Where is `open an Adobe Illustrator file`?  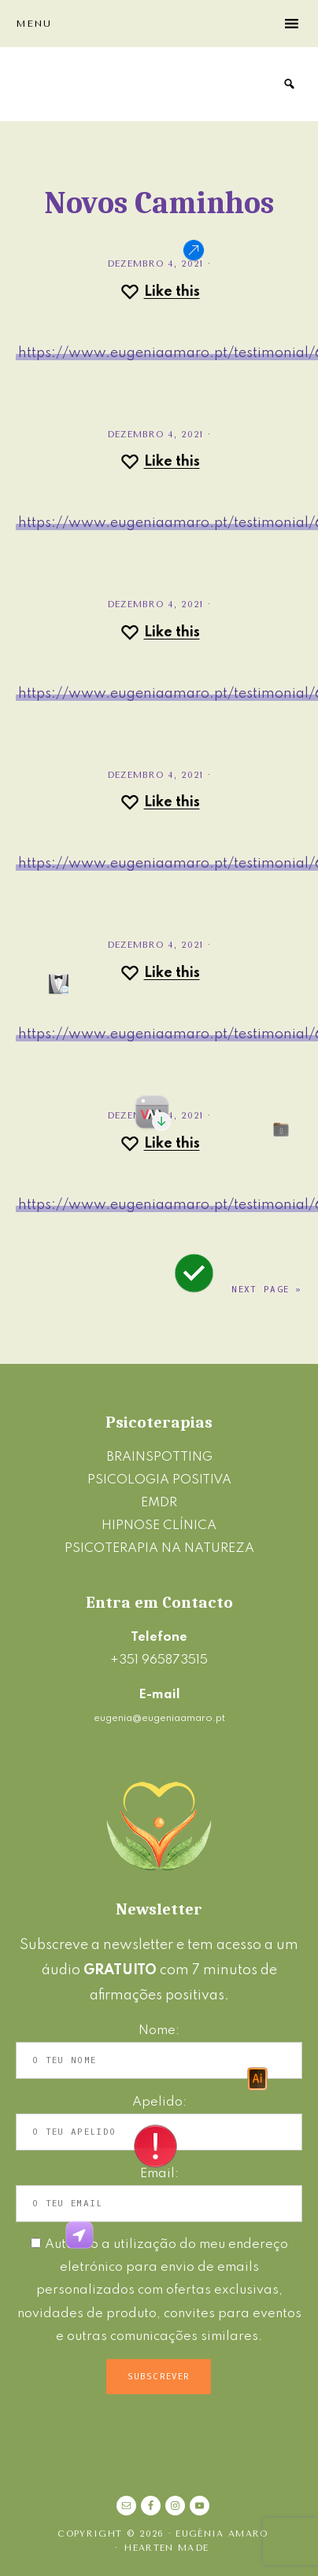
open an Adobe Illustrator file is located at coordinates (257, 2079).